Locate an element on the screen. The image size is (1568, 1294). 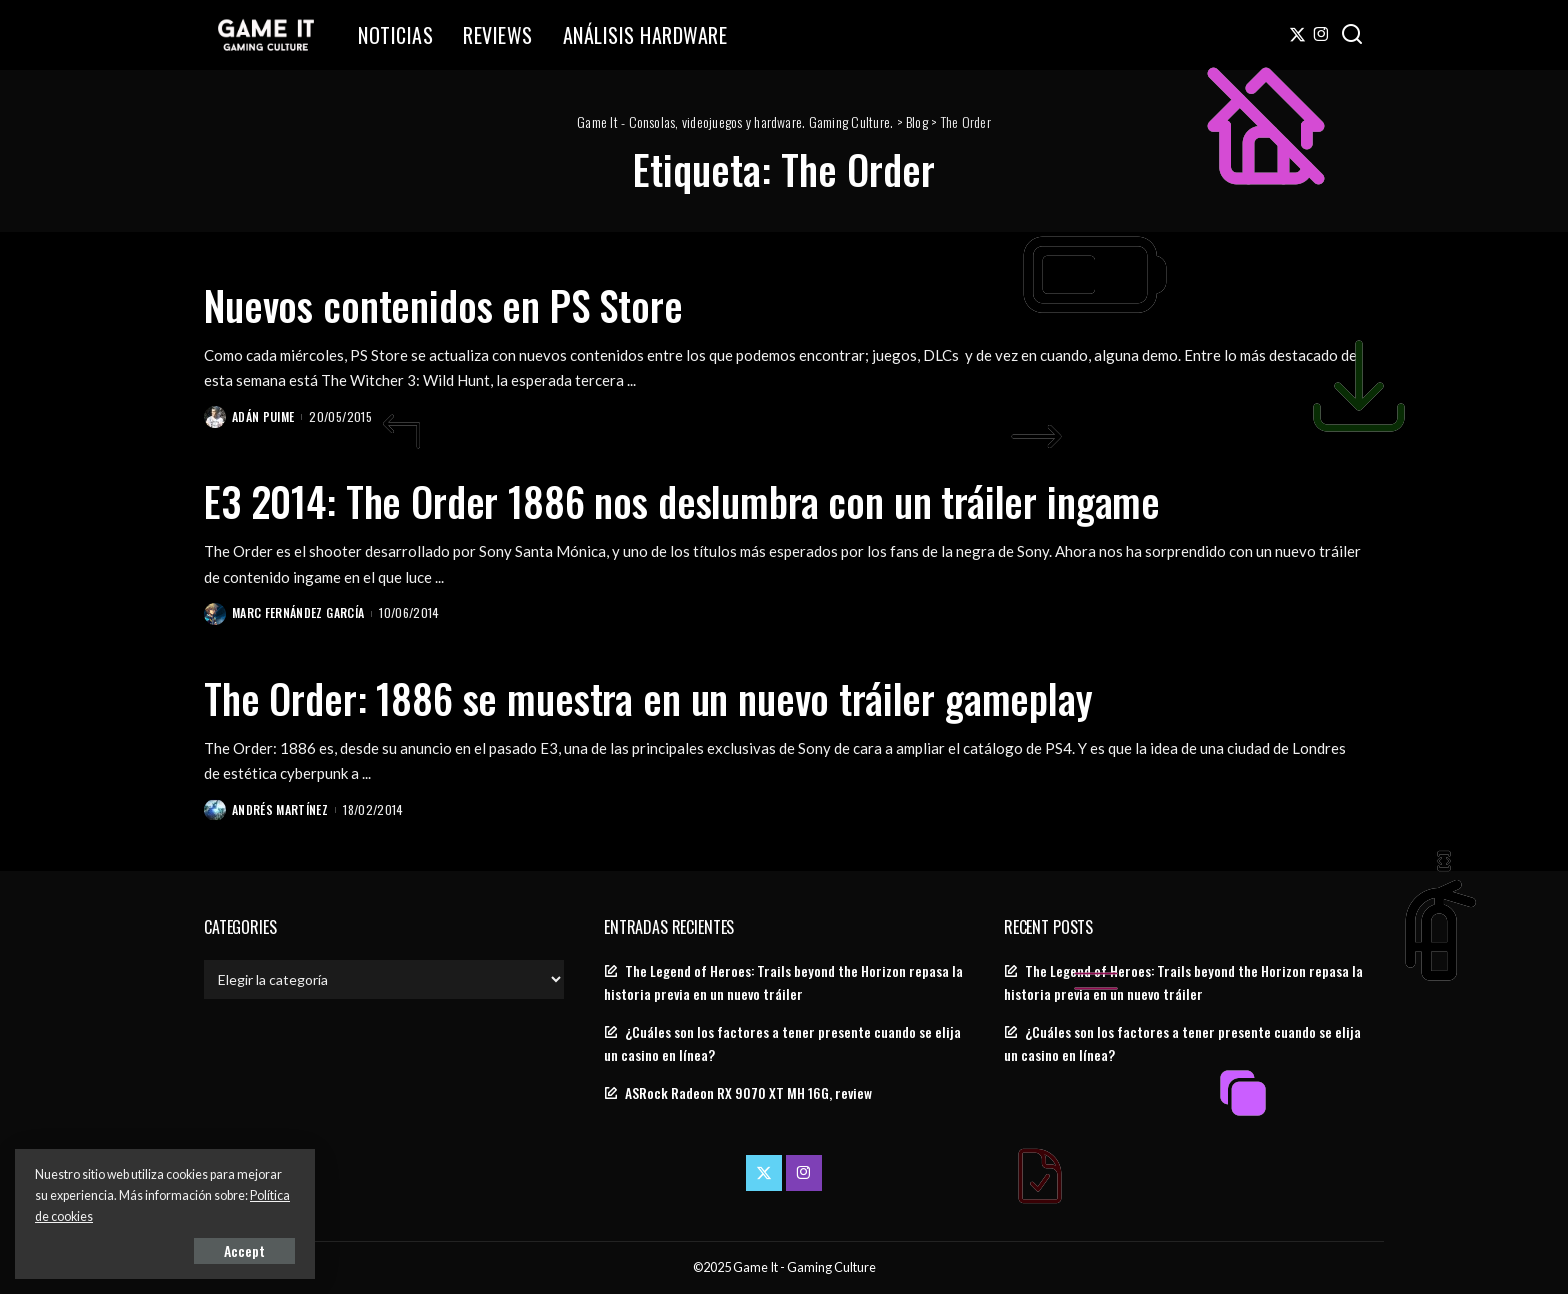
copy to clipboard is located at coordinates (1243, 1093).